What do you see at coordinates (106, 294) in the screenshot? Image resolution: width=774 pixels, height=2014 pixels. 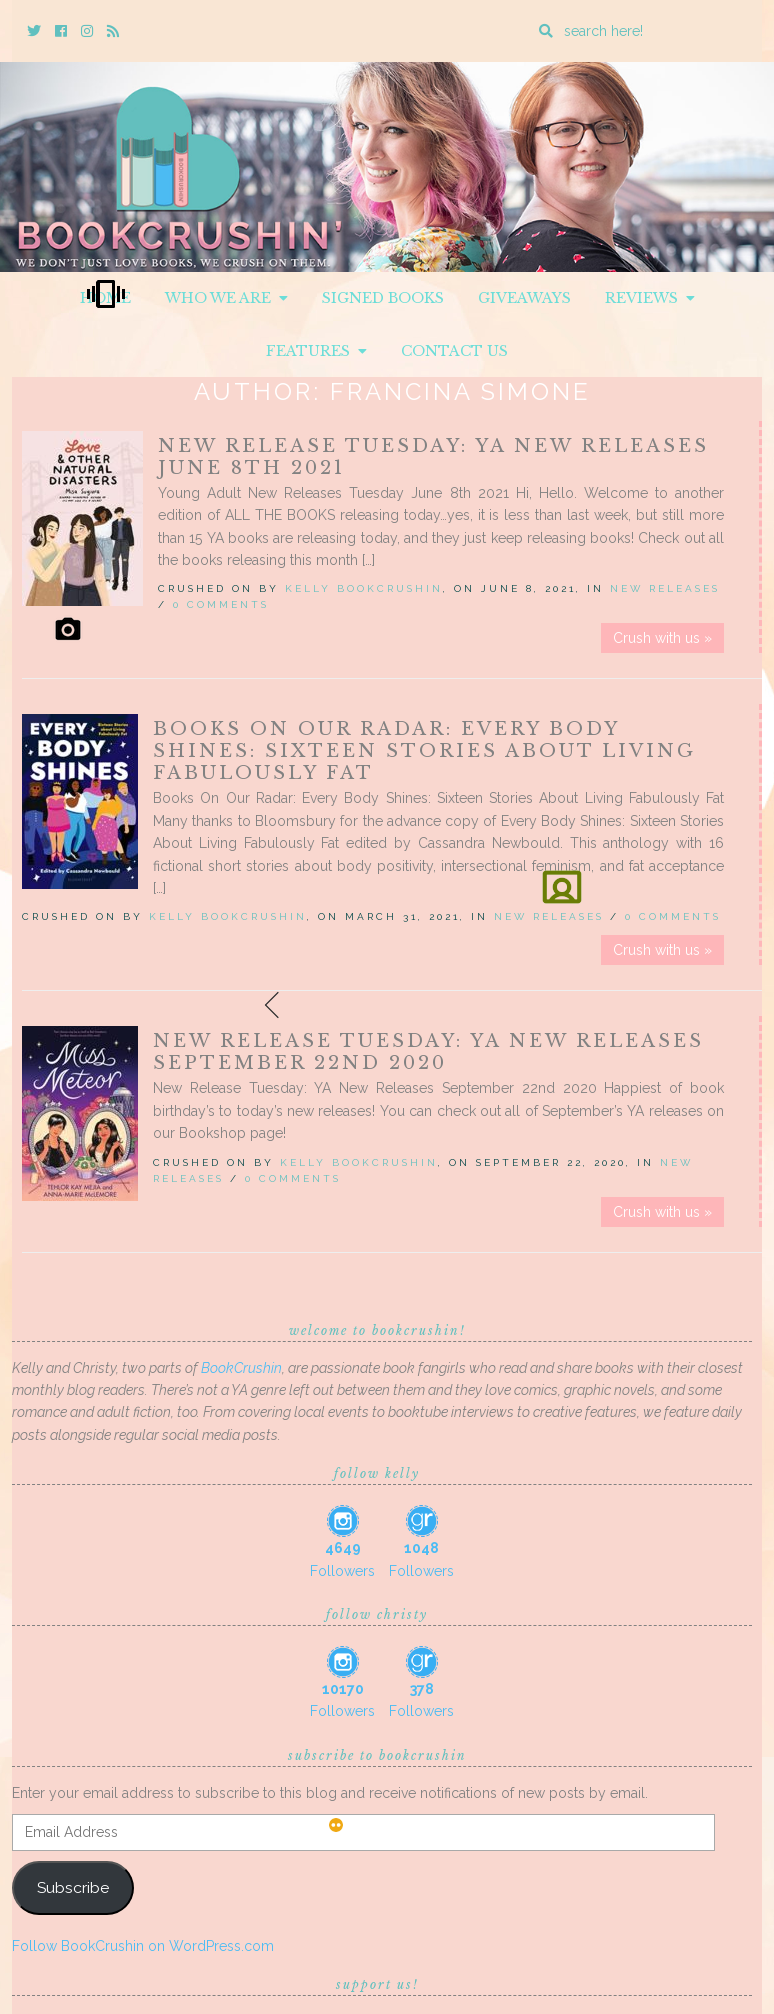 I see `toggle vibration mode on or off` at bounding box center [106, 294].